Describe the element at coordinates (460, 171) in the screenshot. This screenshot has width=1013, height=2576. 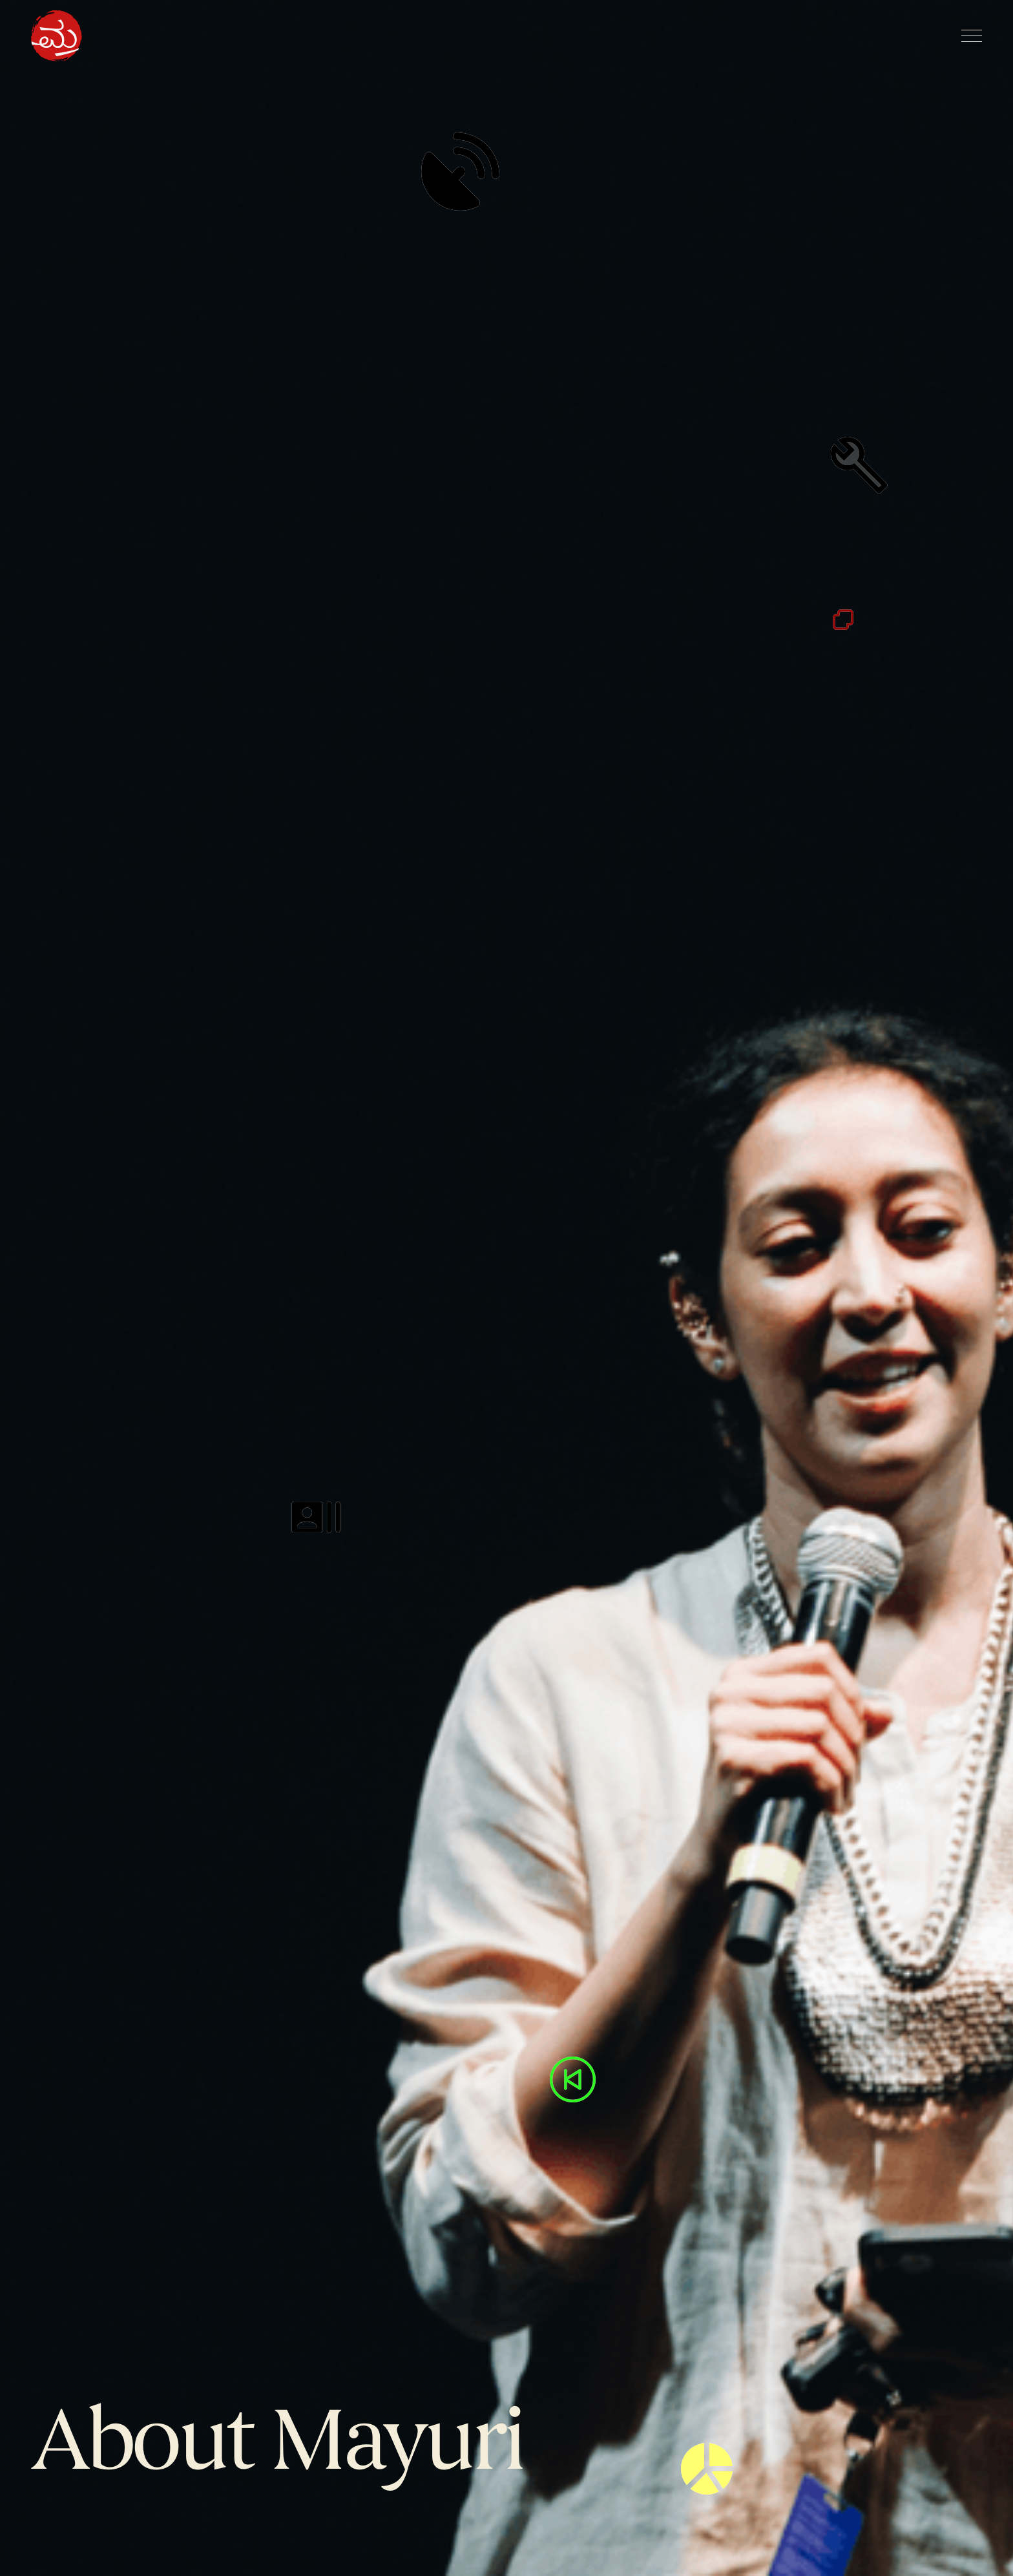
I see `access satellite or broadcast settings` at that location.